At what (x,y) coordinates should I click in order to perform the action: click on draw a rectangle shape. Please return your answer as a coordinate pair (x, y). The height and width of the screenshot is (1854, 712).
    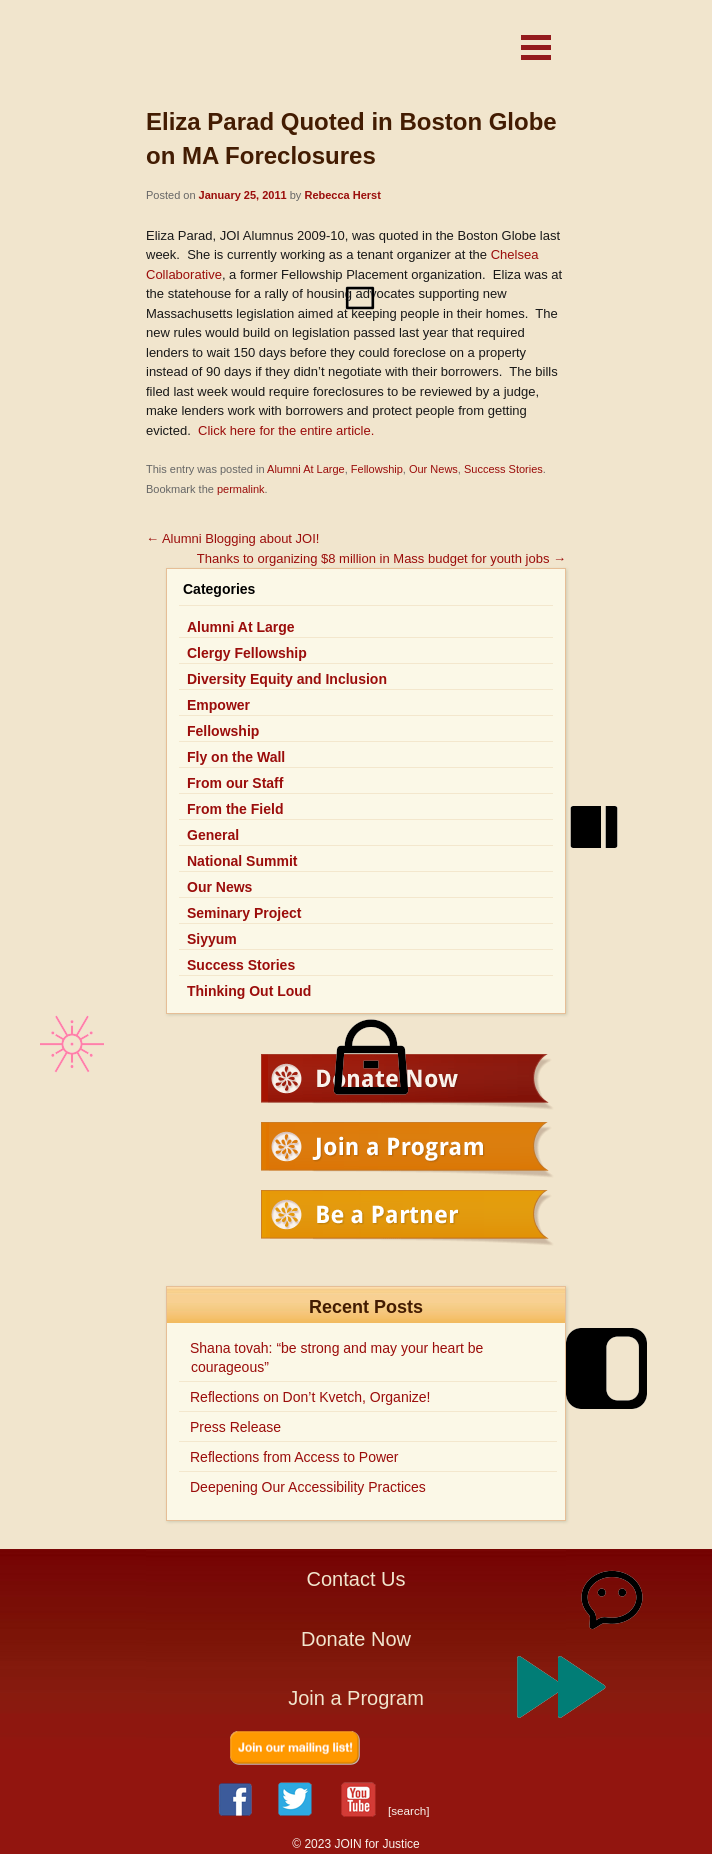
    Looking at the image, I should click on (360, 298).